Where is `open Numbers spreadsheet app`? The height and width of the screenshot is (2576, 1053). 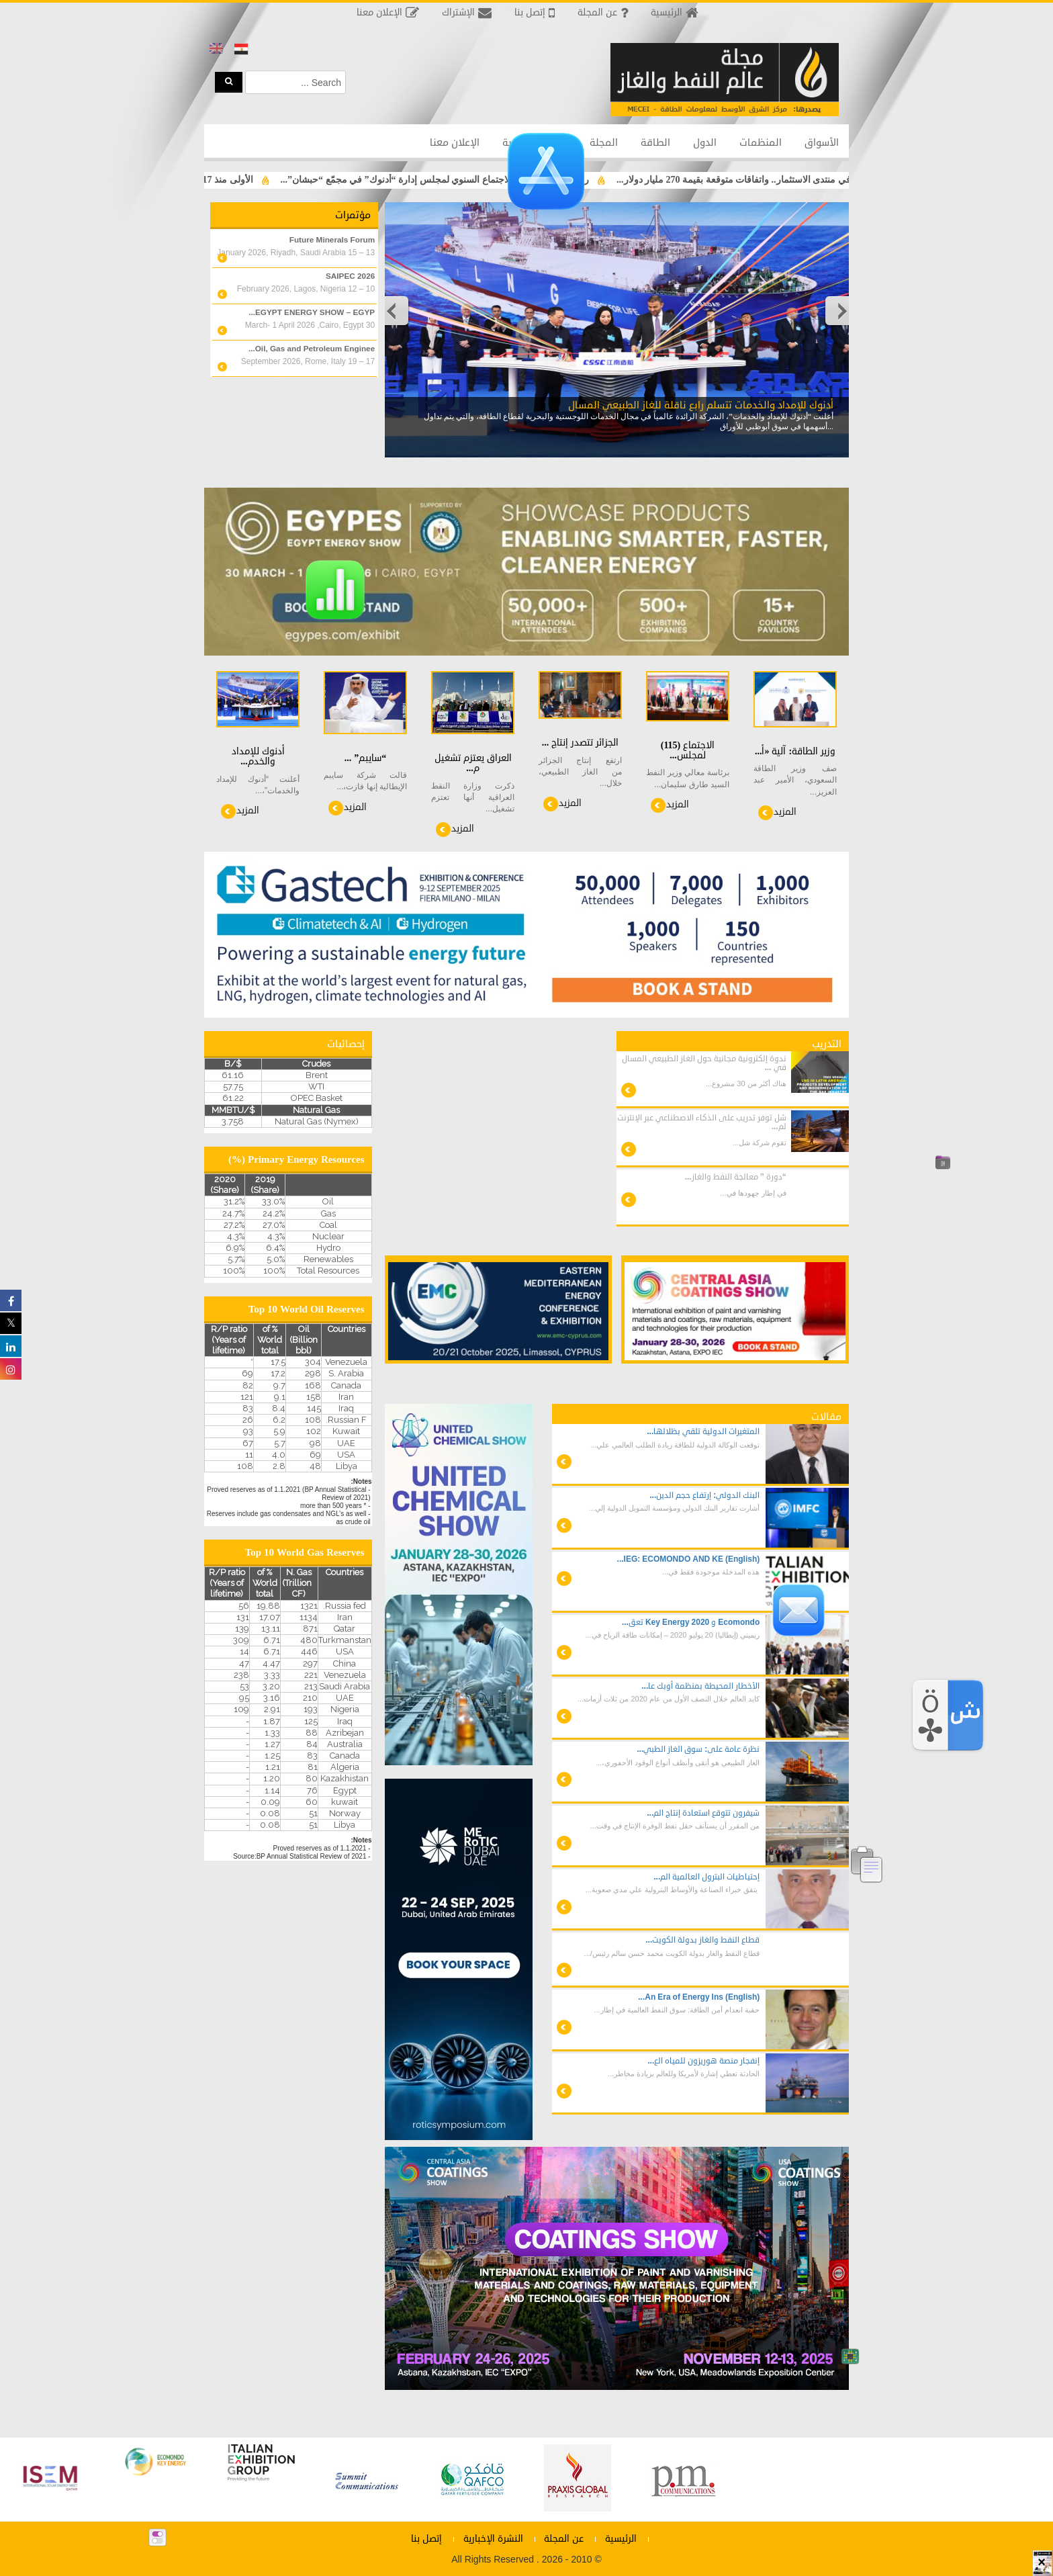
open Numbers spreadsheet app is located at coordinates (335, 590).